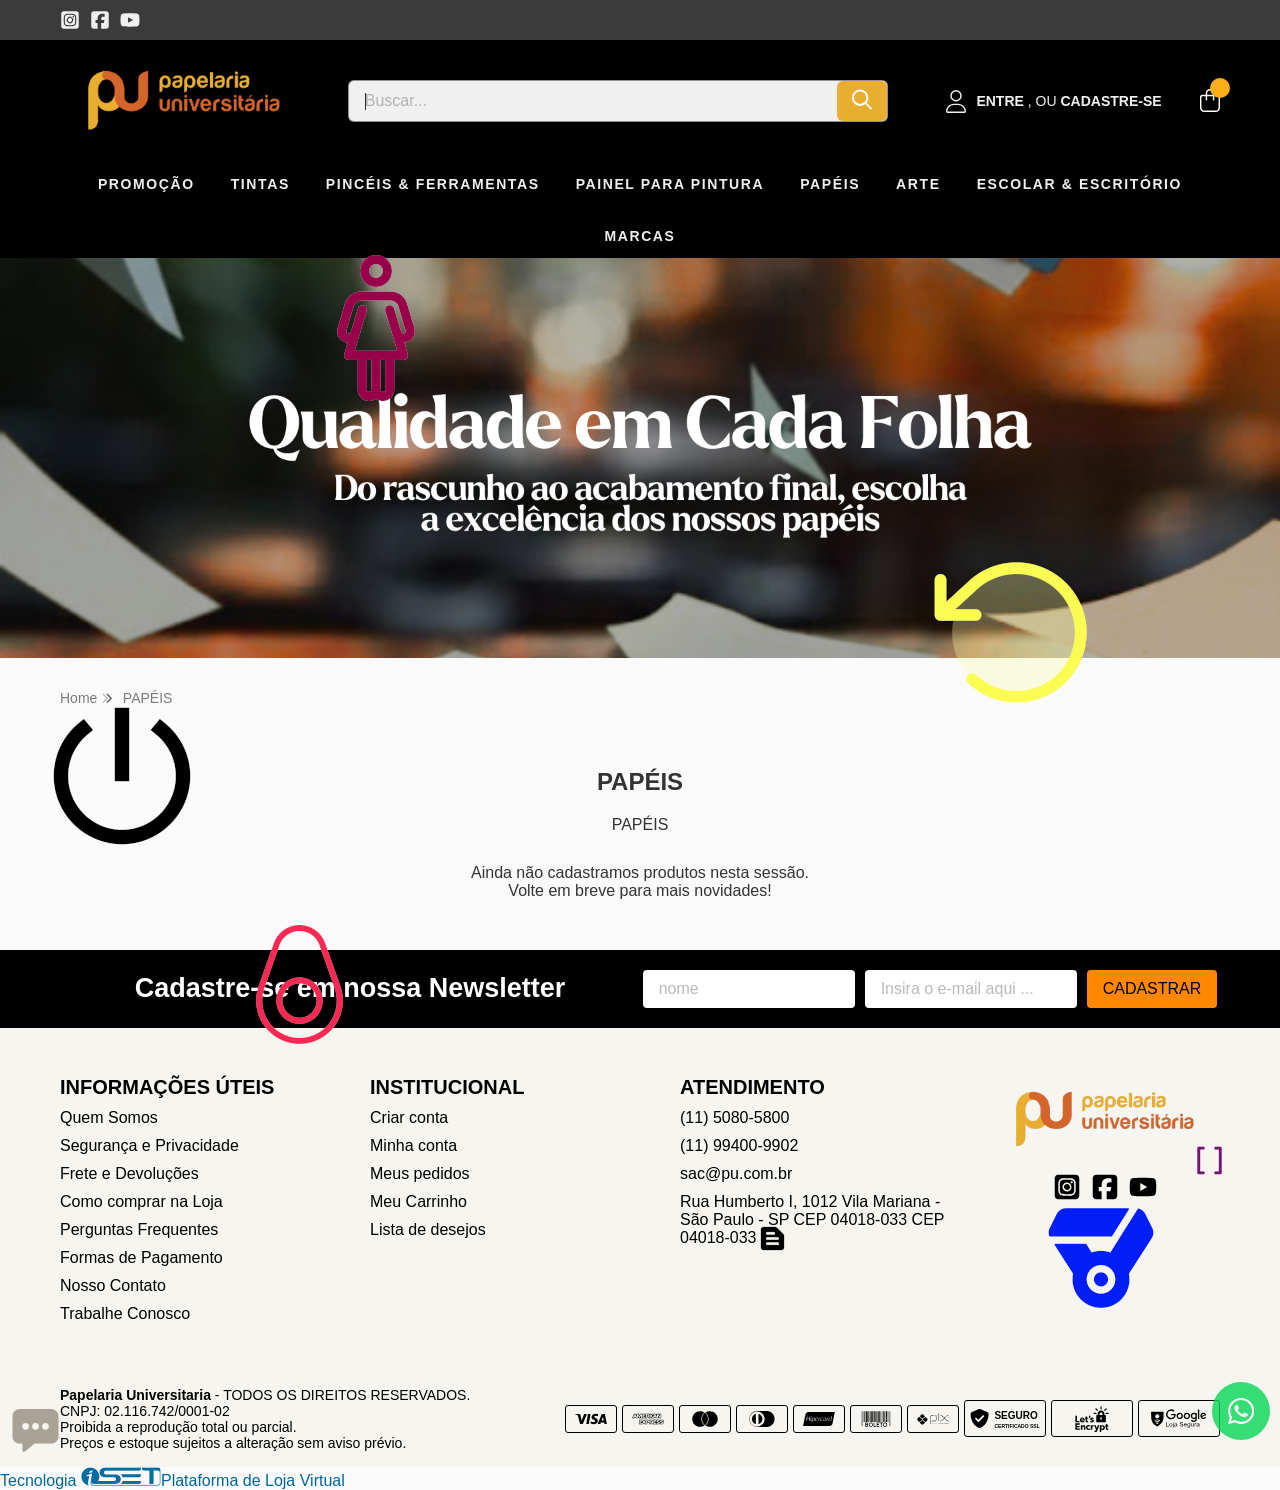  Describe the element at coordinates (1209, 1160) in the screenshot. I see `insert code or text brackets` at that location.